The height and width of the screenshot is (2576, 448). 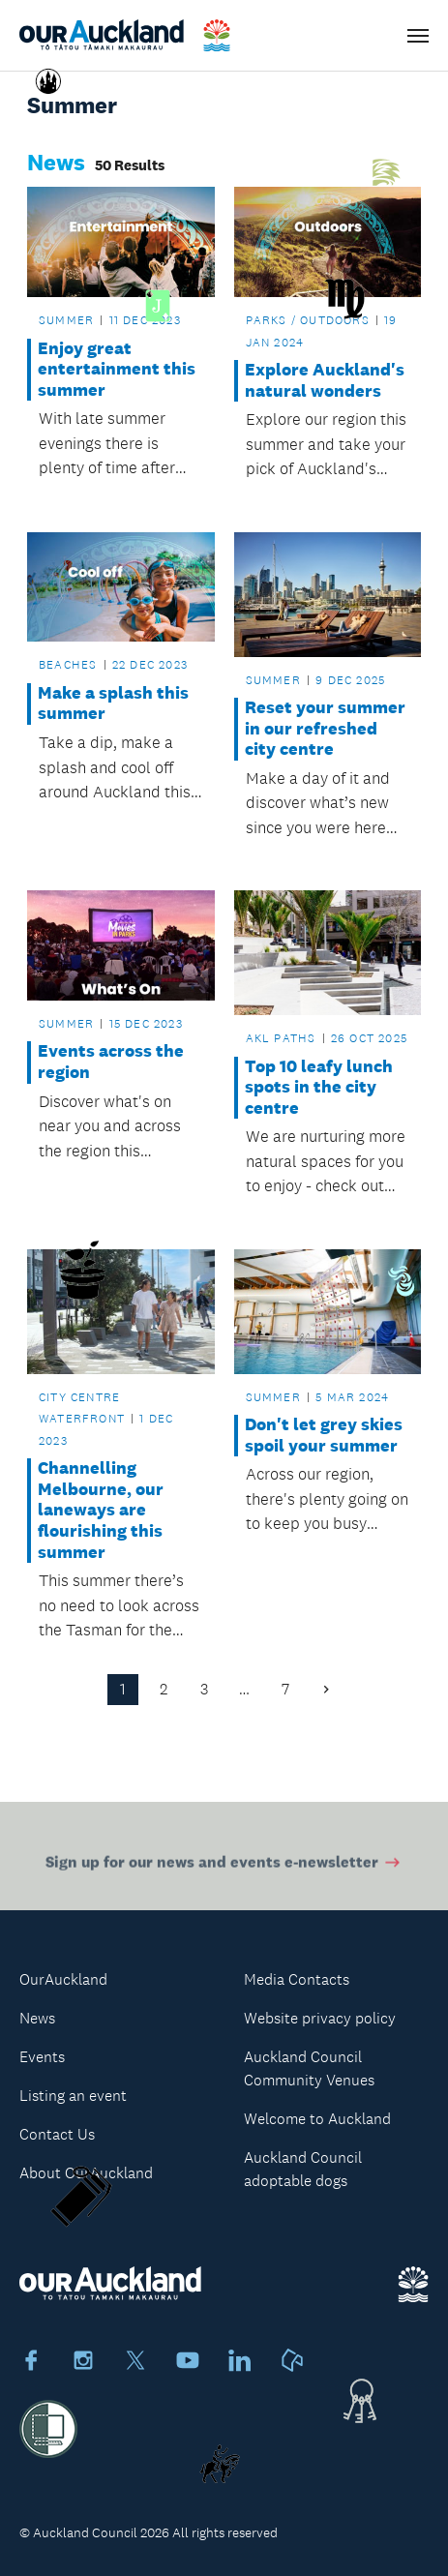 What do you see at coordinates (158, 306) in the screenshot?
I see `jack of diamonds playing card` at bounding box center [158, 306].